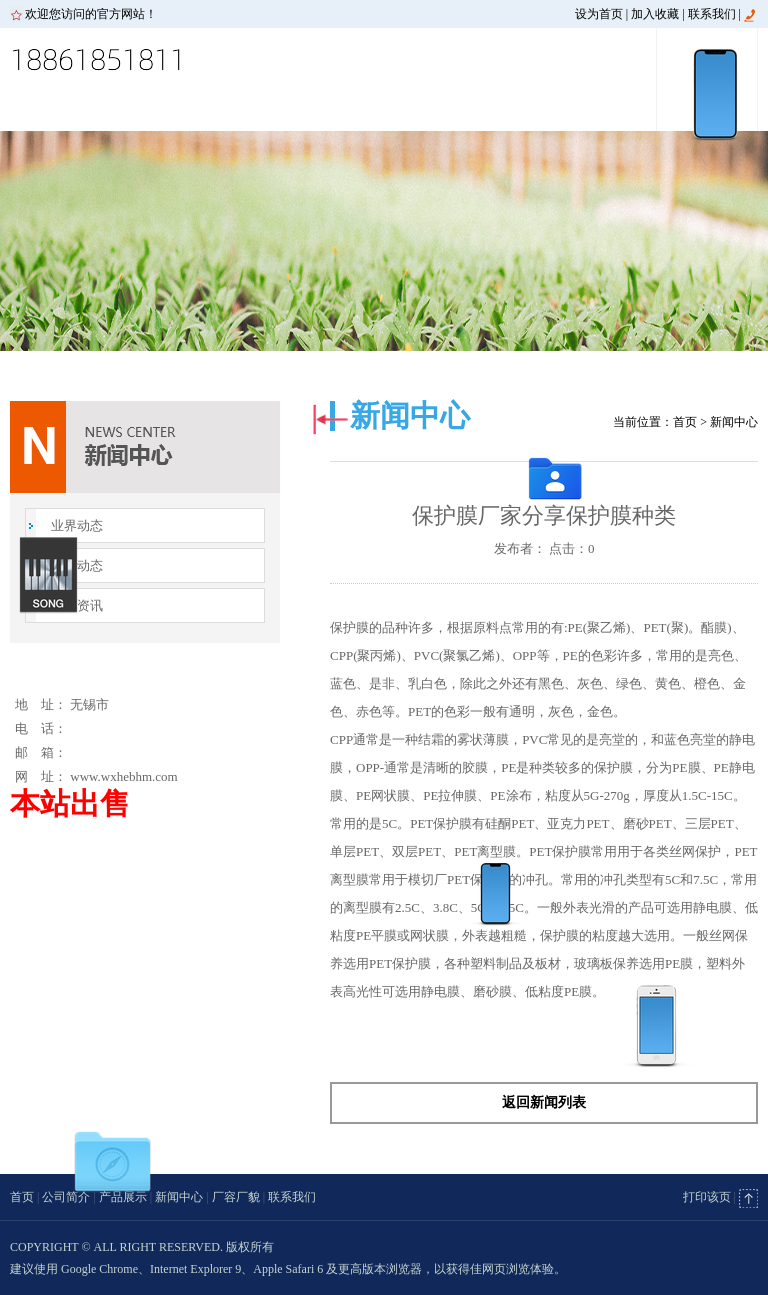  What do you see at coordinates (330, 419) in the screenshot?
I see `go to the first item in a list or sequence` at bounding box center [330, 419].